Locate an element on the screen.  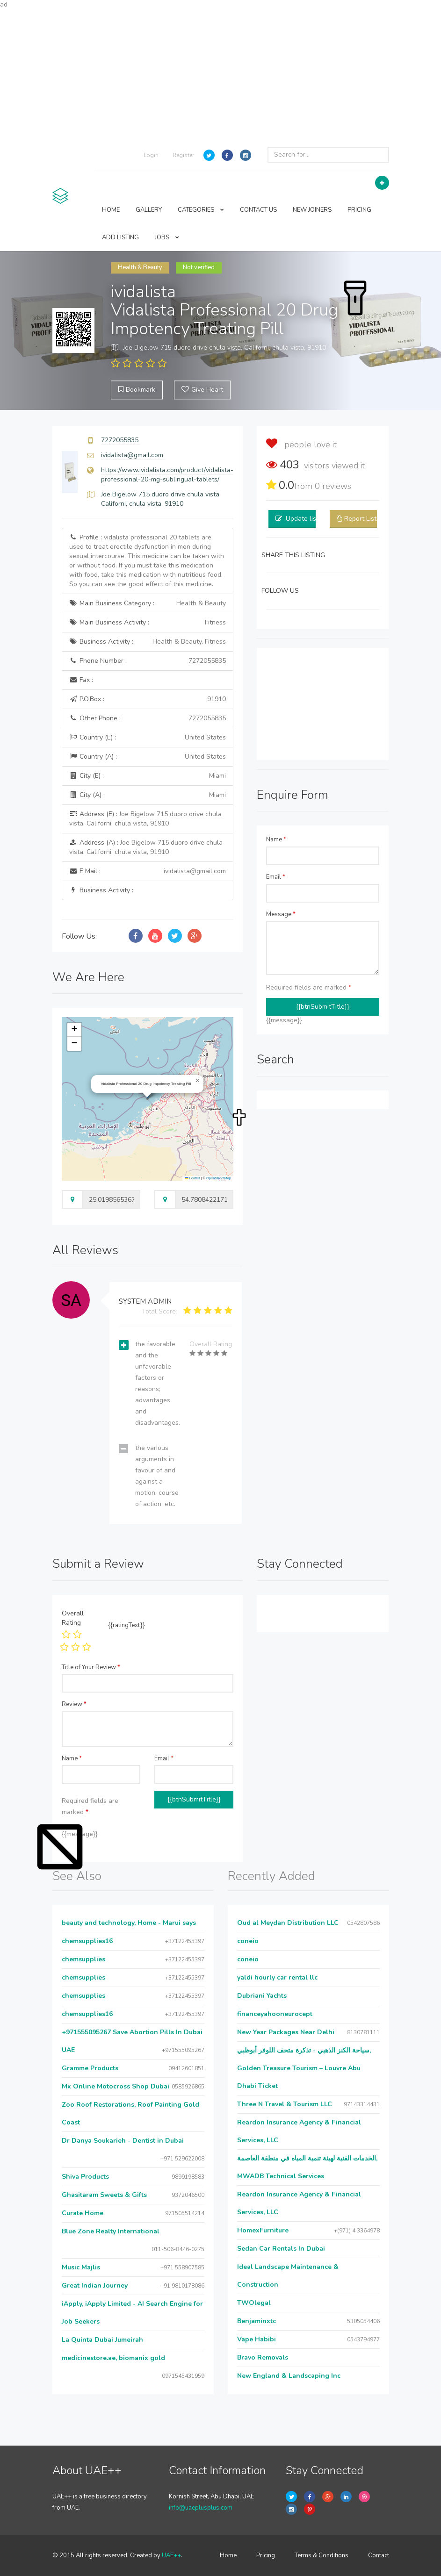
religious or faith-related content is located at coordinates (239, 1117).